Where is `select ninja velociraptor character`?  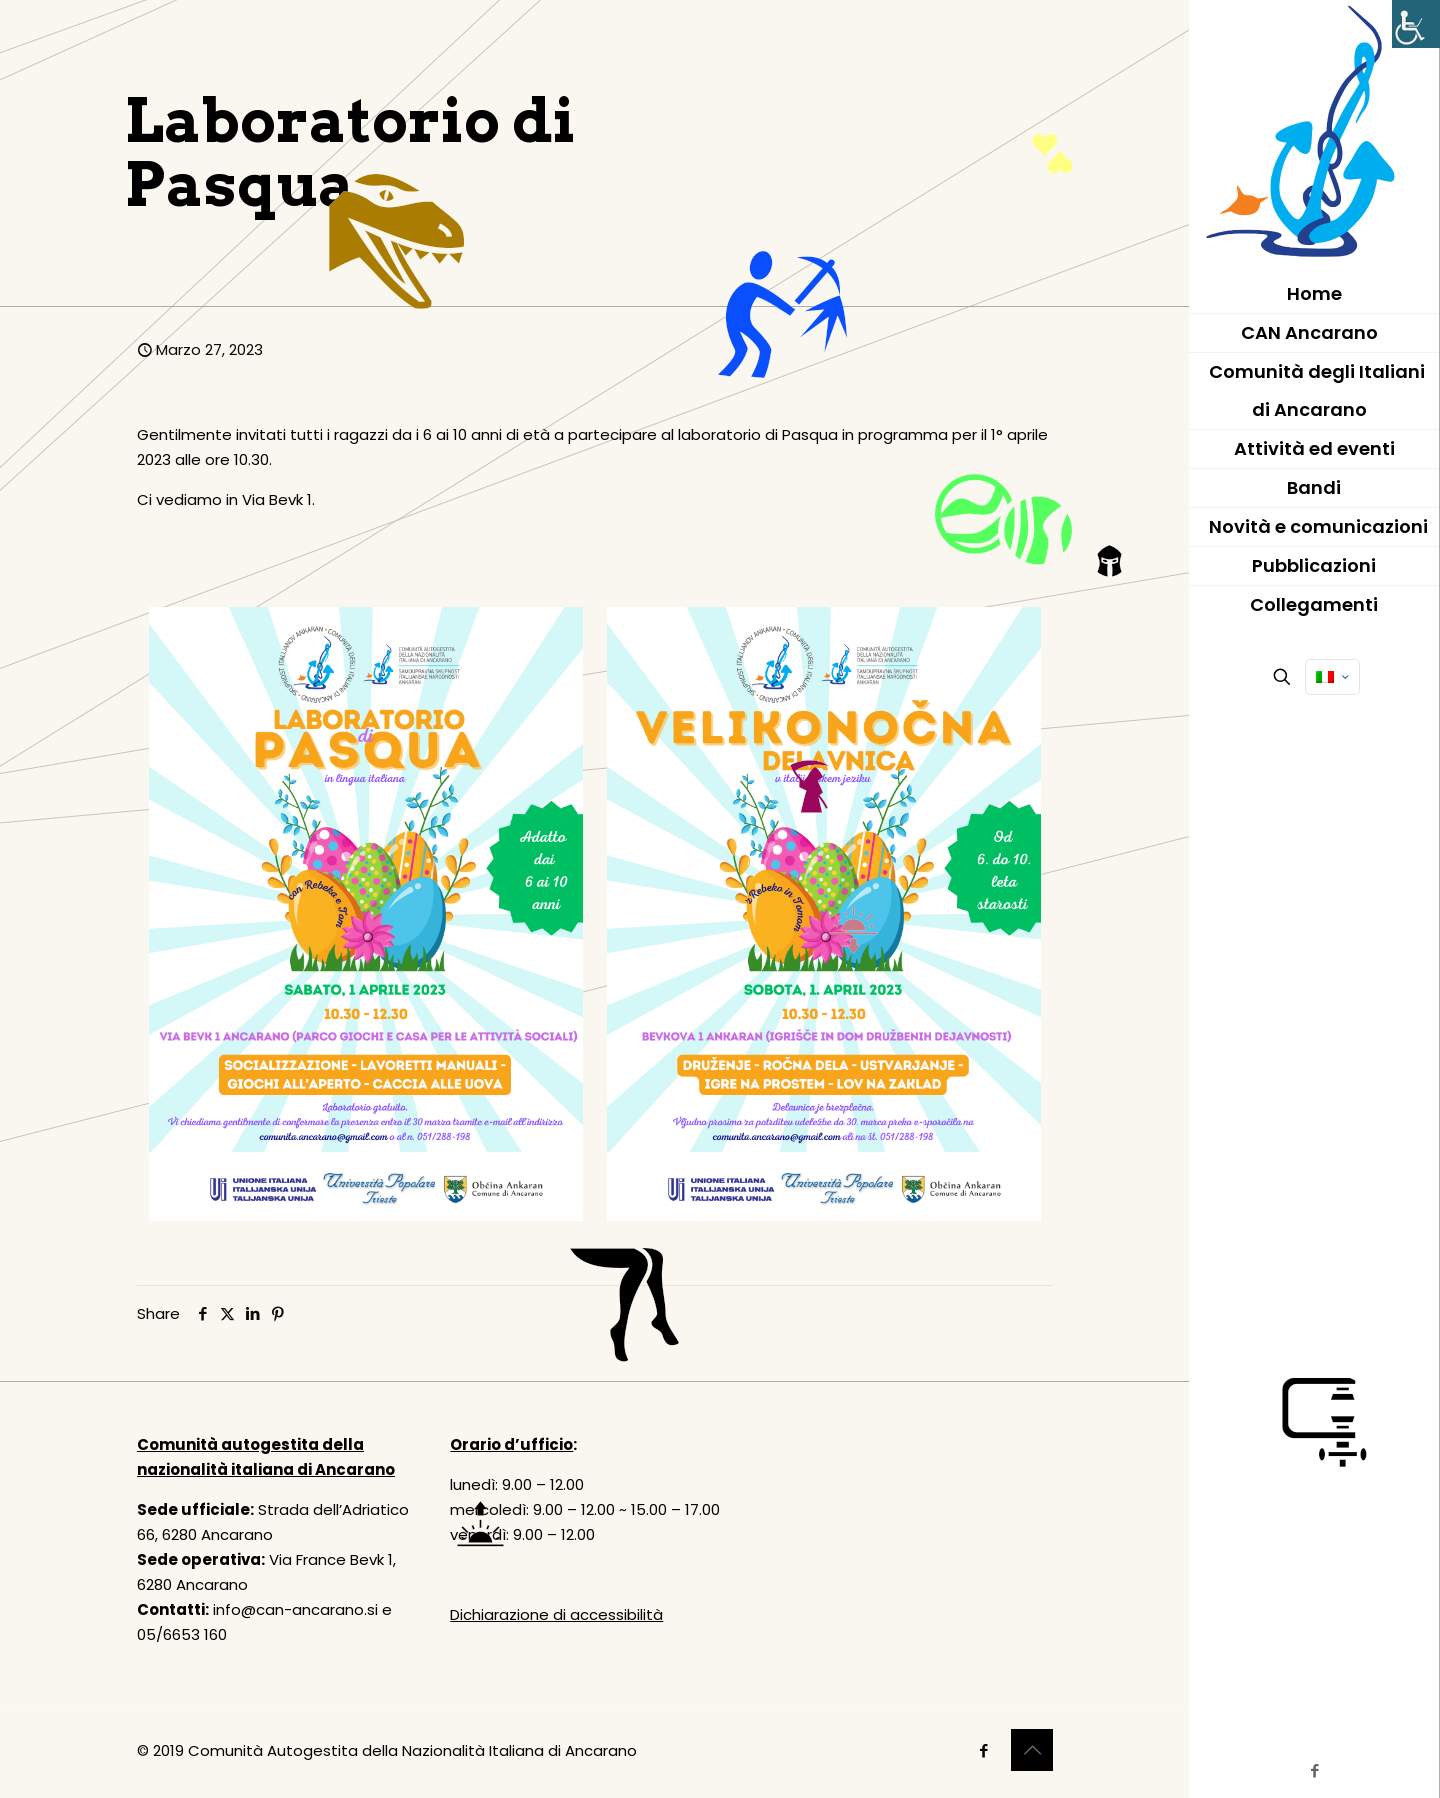
select ninja velociraptor character is located at coordinates (398, 242).